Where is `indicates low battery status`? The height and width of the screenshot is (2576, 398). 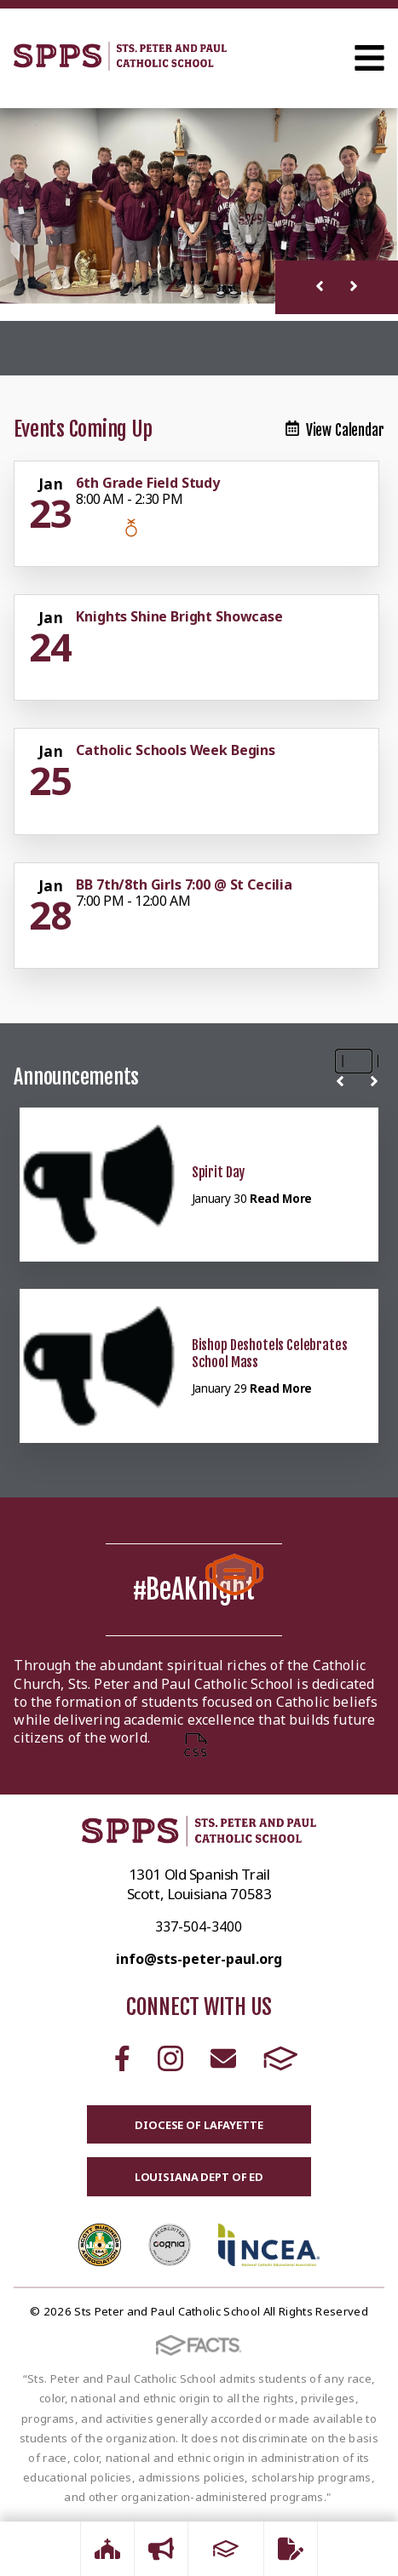 indicates low battery status is located at coordinates (355, 1061).